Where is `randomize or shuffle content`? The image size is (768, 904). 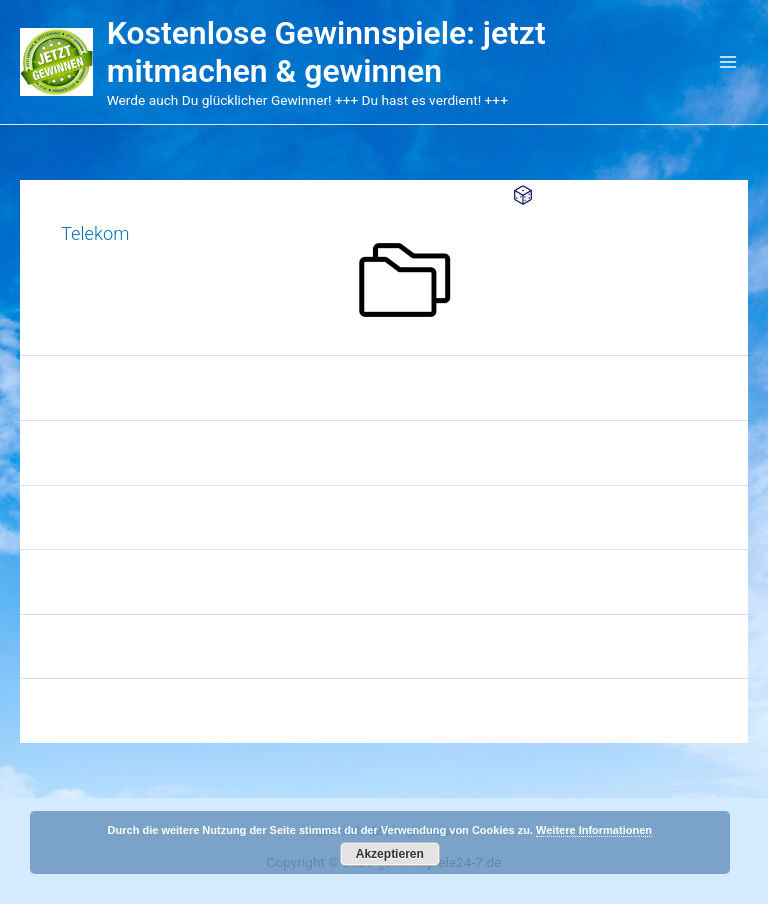 randomize or shuffle content is located at coordinates (523, 195).